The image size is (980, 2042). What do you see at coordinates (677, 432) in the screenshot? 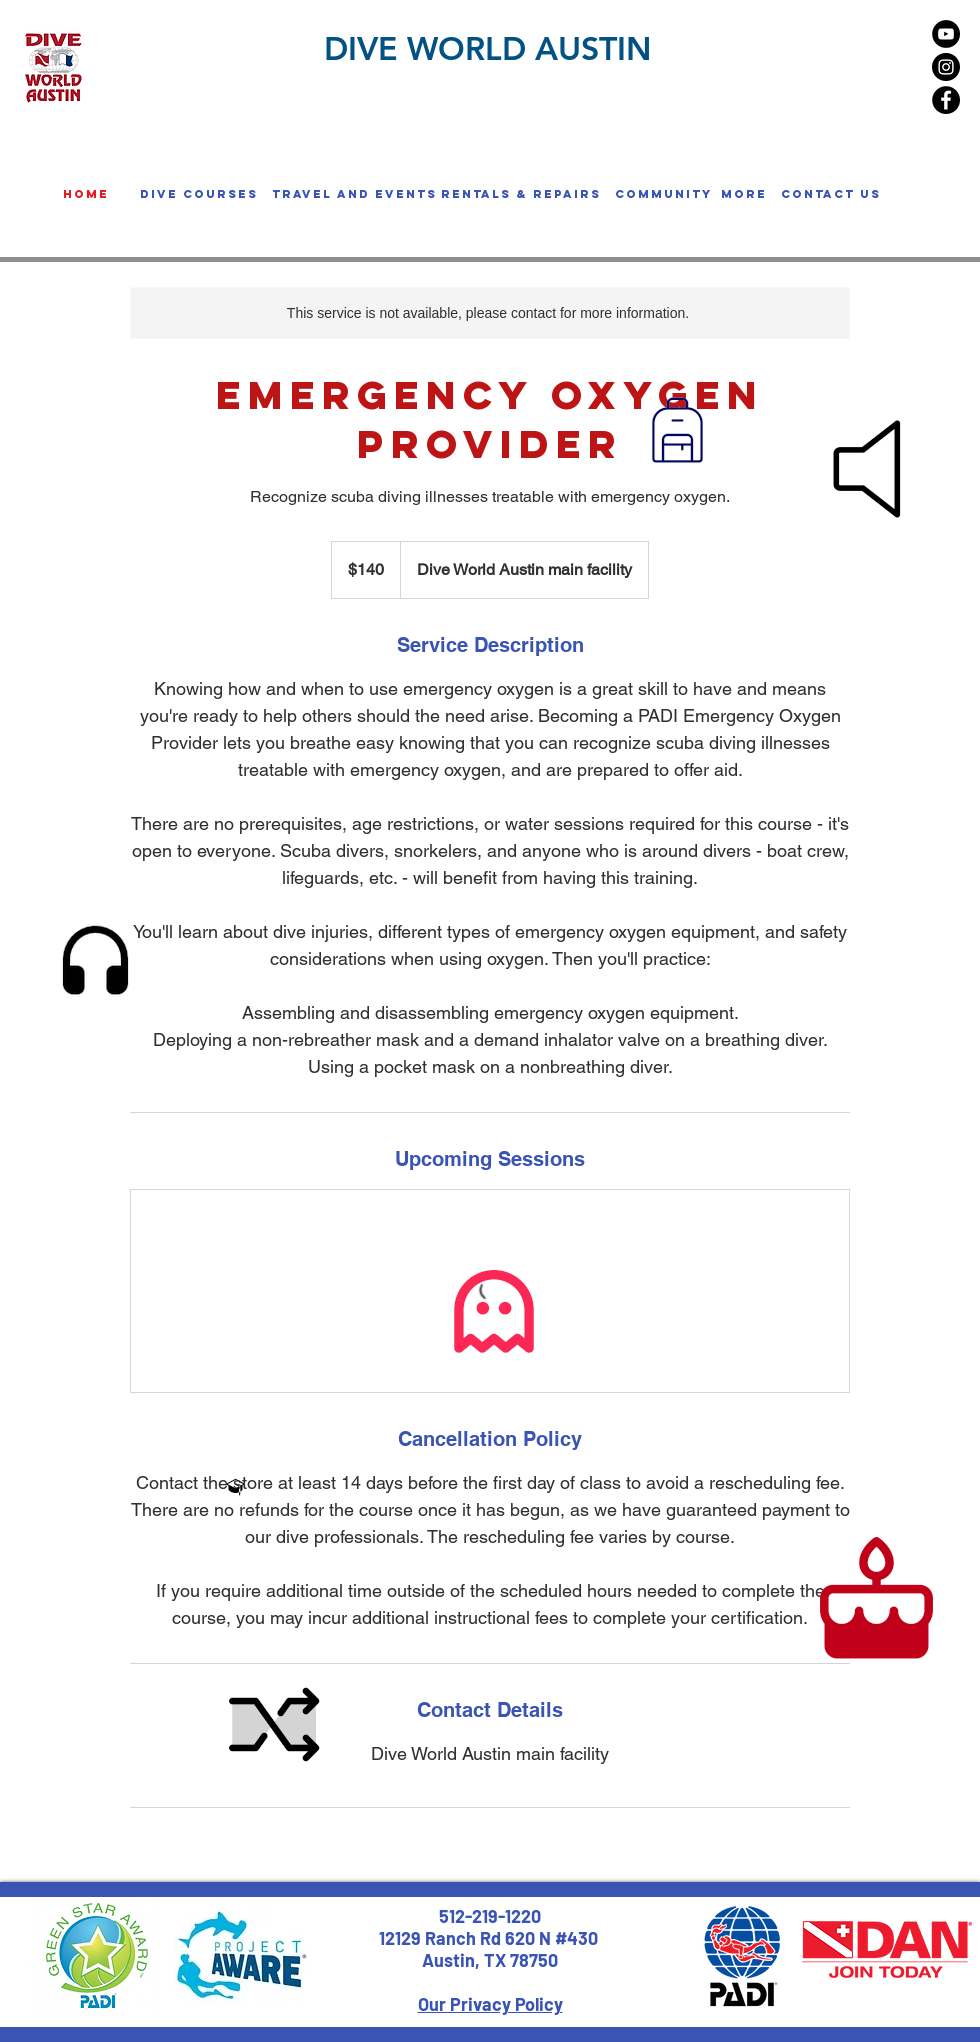
I see `access your inventory or storage` at bounding box center [677, 432].